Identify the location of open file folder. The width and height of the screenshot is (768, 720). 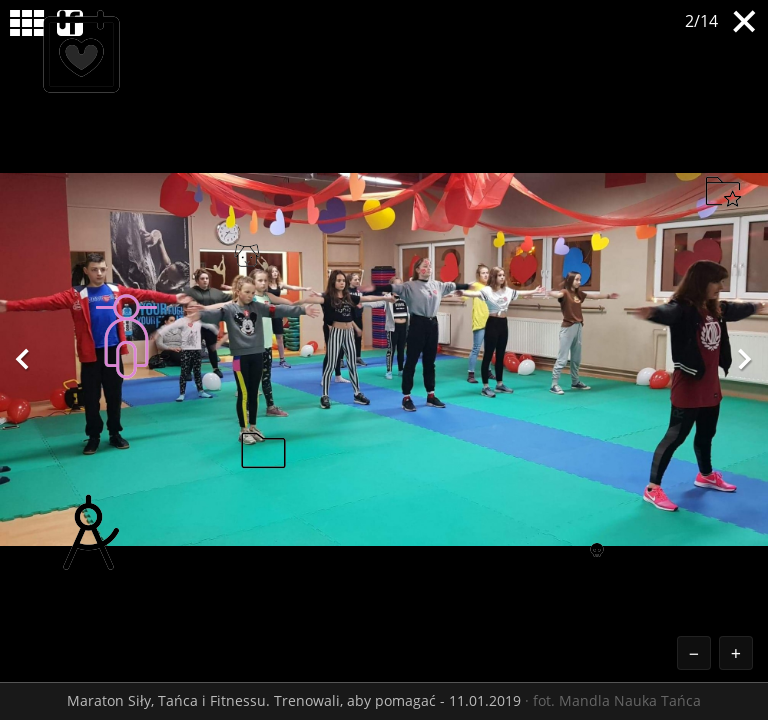
(263, 449).